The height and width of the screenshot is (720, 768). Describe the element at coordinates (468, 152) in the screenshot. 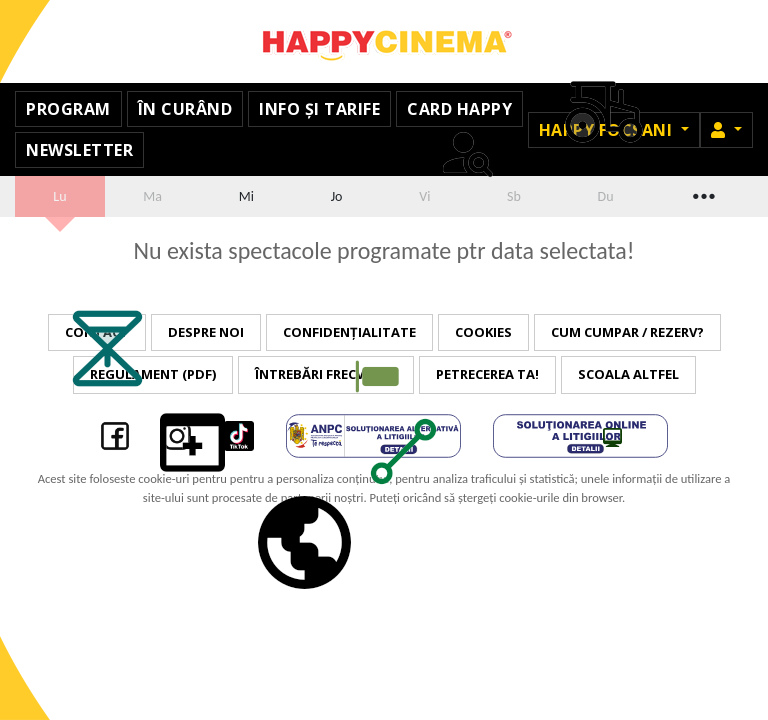

I see `search for a person or contact` at that location.